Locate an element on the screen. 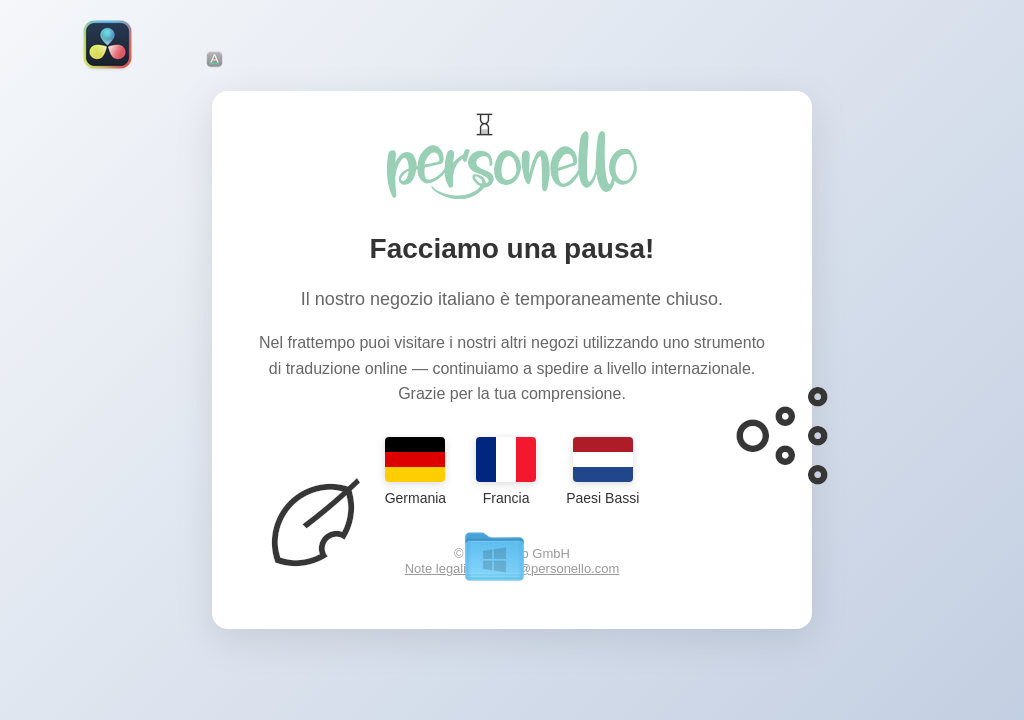 This screenshot has height=720, width=1024. track or monitor folder activity is located at coordinates (782, 439).